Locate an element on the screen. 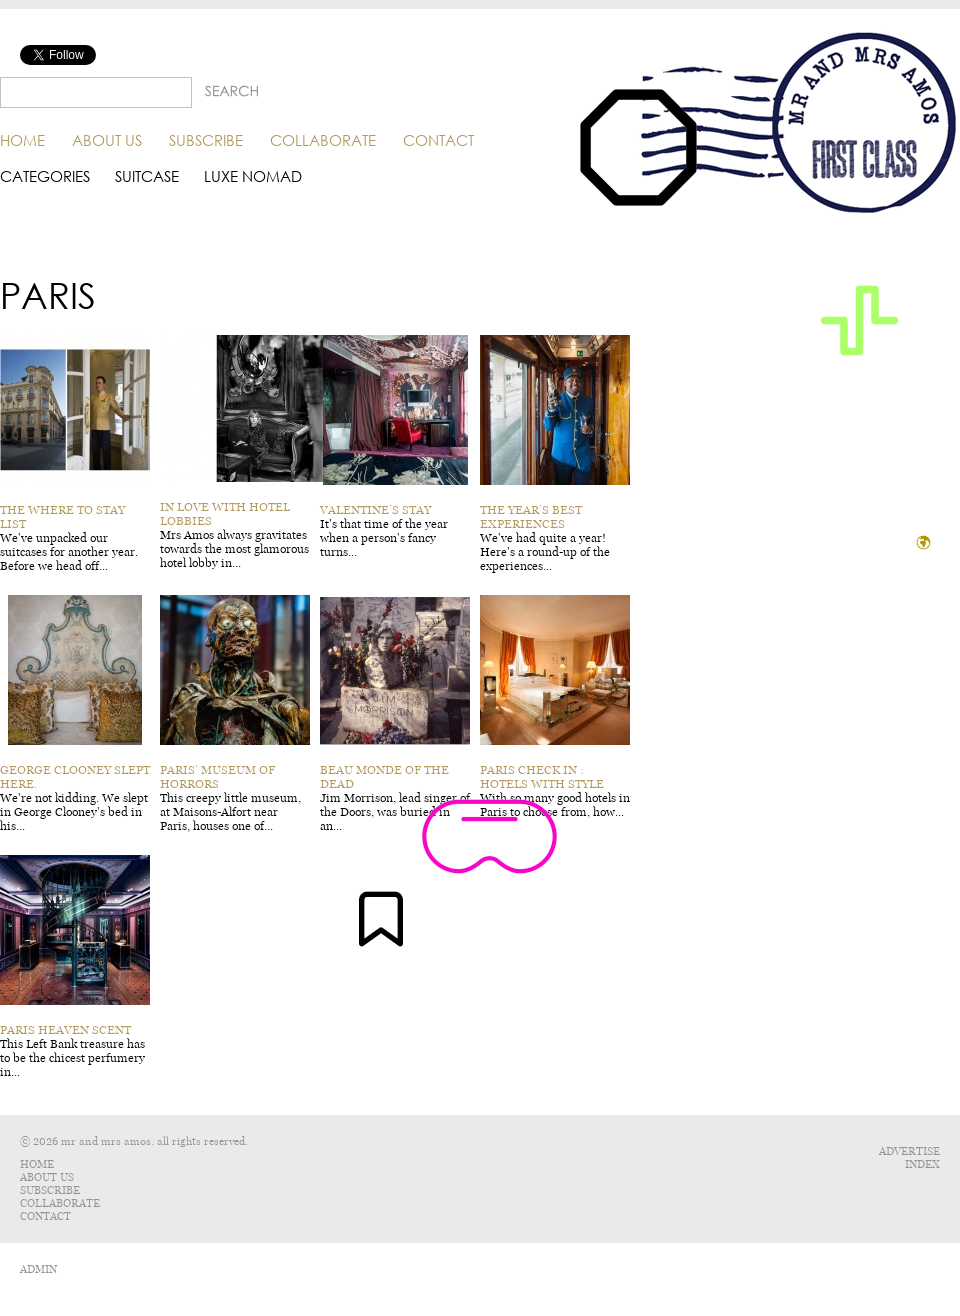  save this item for later is located at coordinates (381, 919).